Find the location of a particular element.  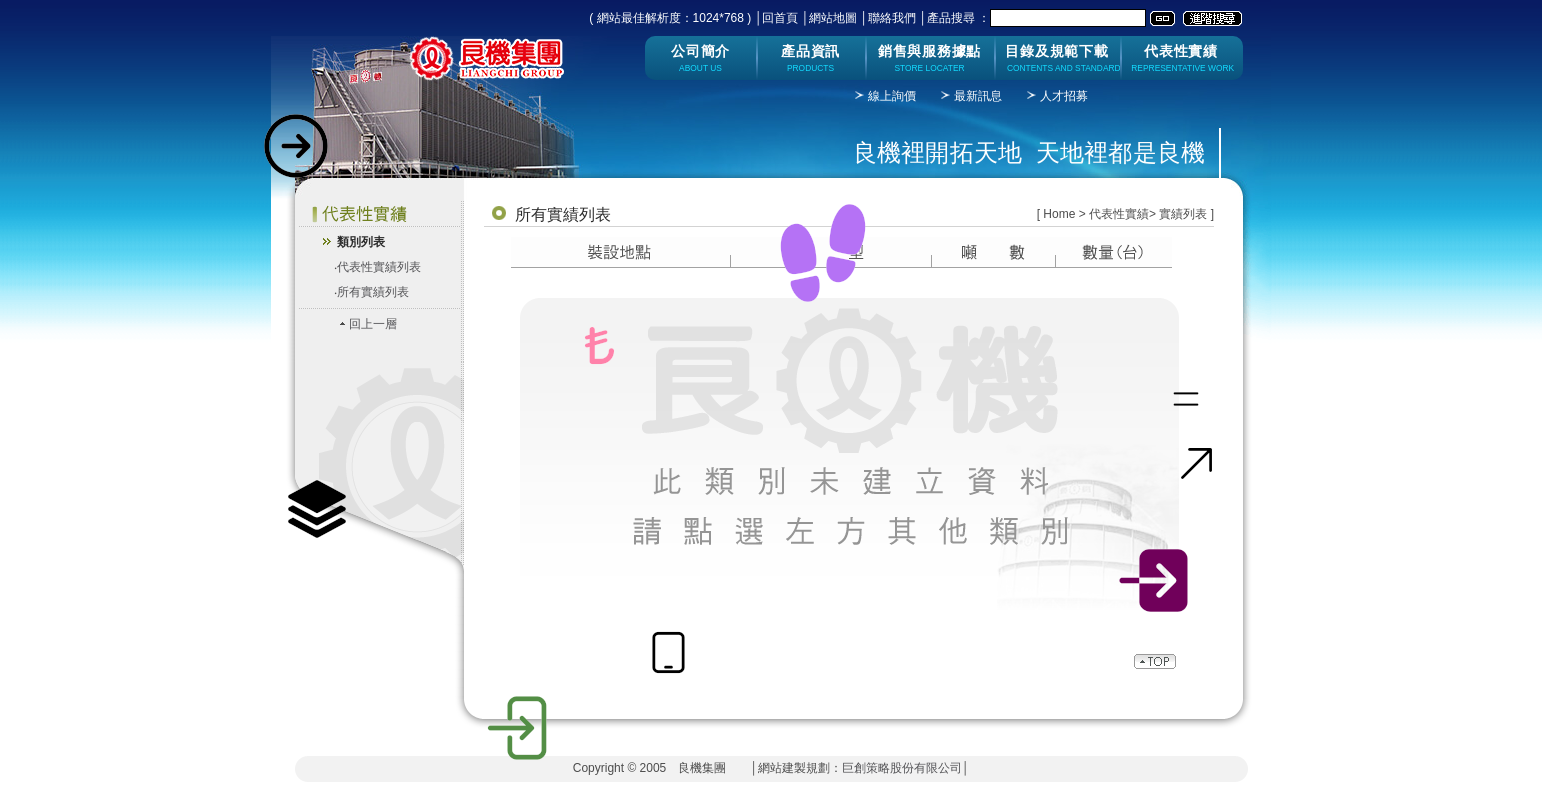

track your steps or walking activity is located at coordinates (823, 253).